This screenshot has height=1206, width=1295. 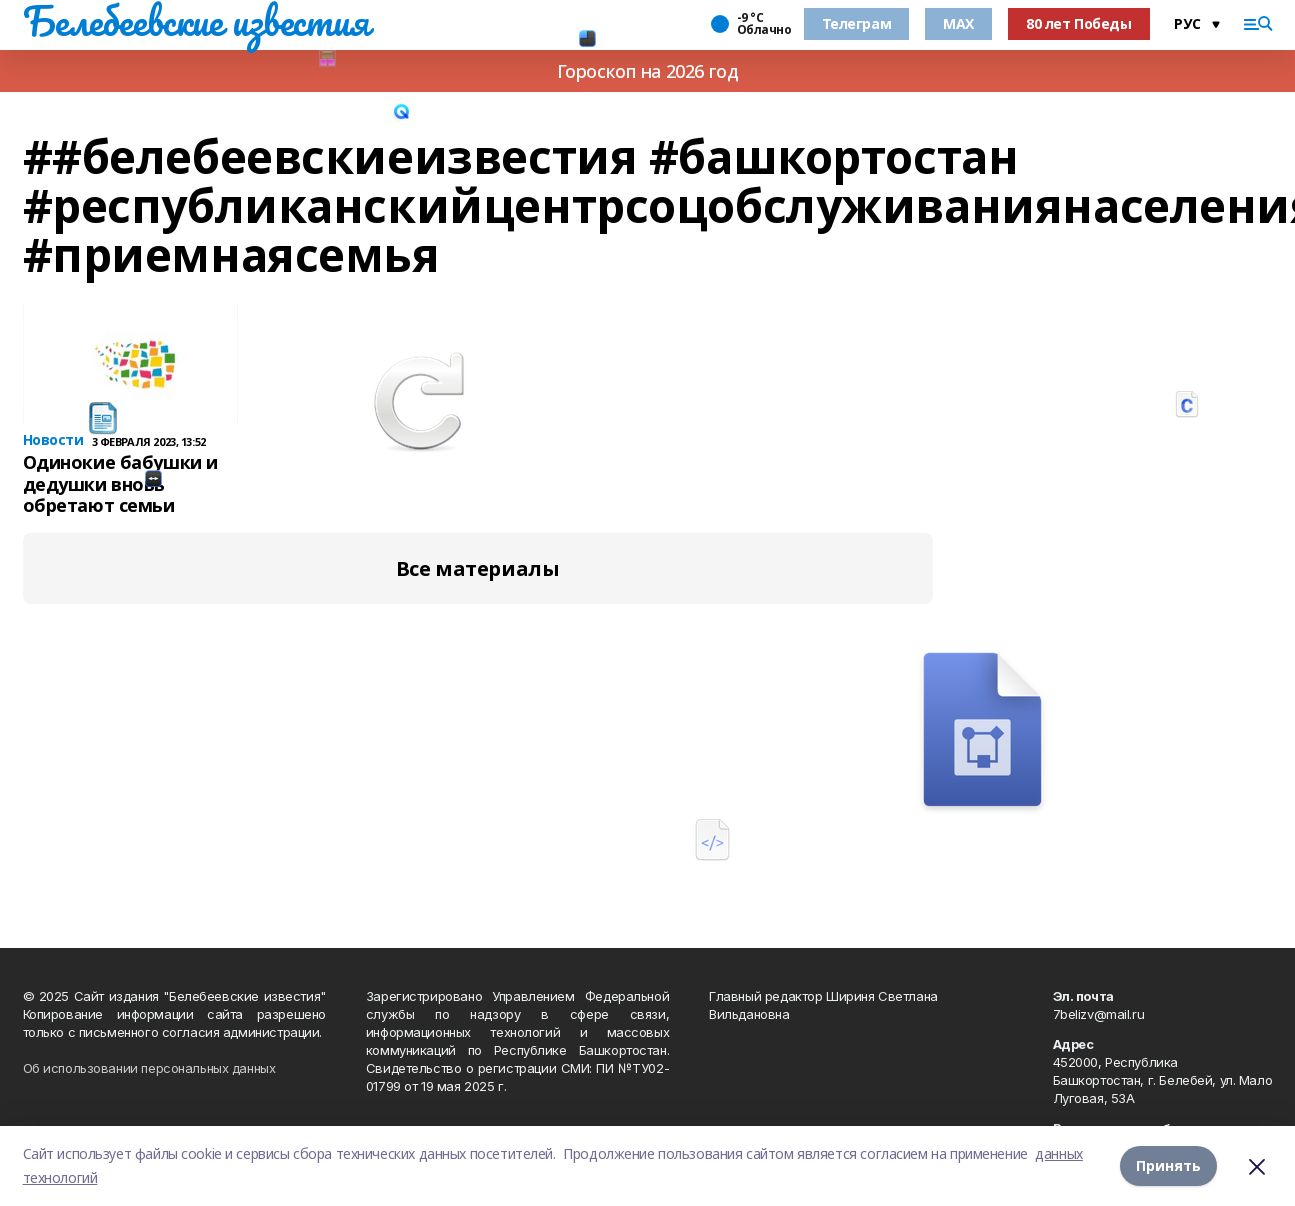 What do you see at coordinates (401, 111) in the screenshot?
I see `open SMPlayer media player` at bounding box center [401, 111].